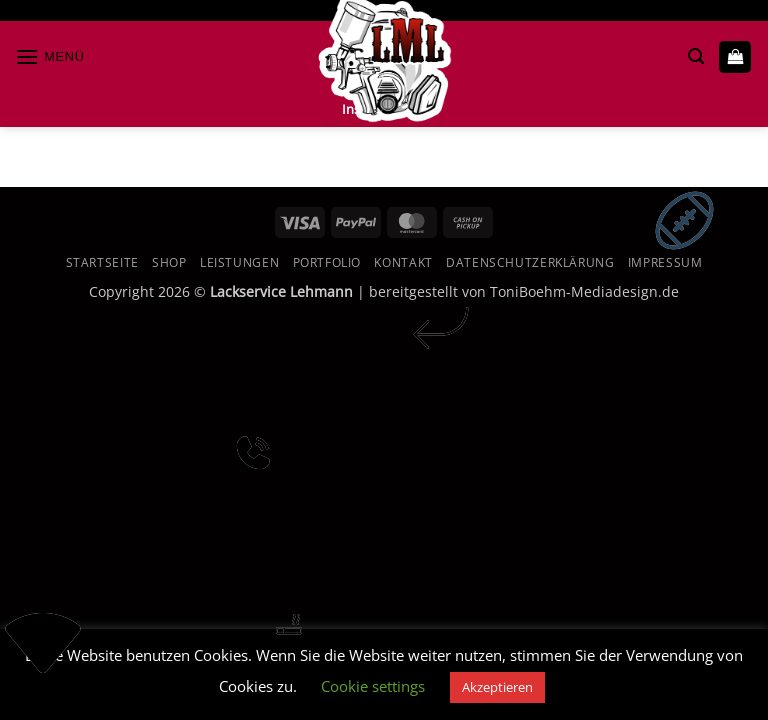  I want to click on indicates a designated smoking area, so click(289, 627).